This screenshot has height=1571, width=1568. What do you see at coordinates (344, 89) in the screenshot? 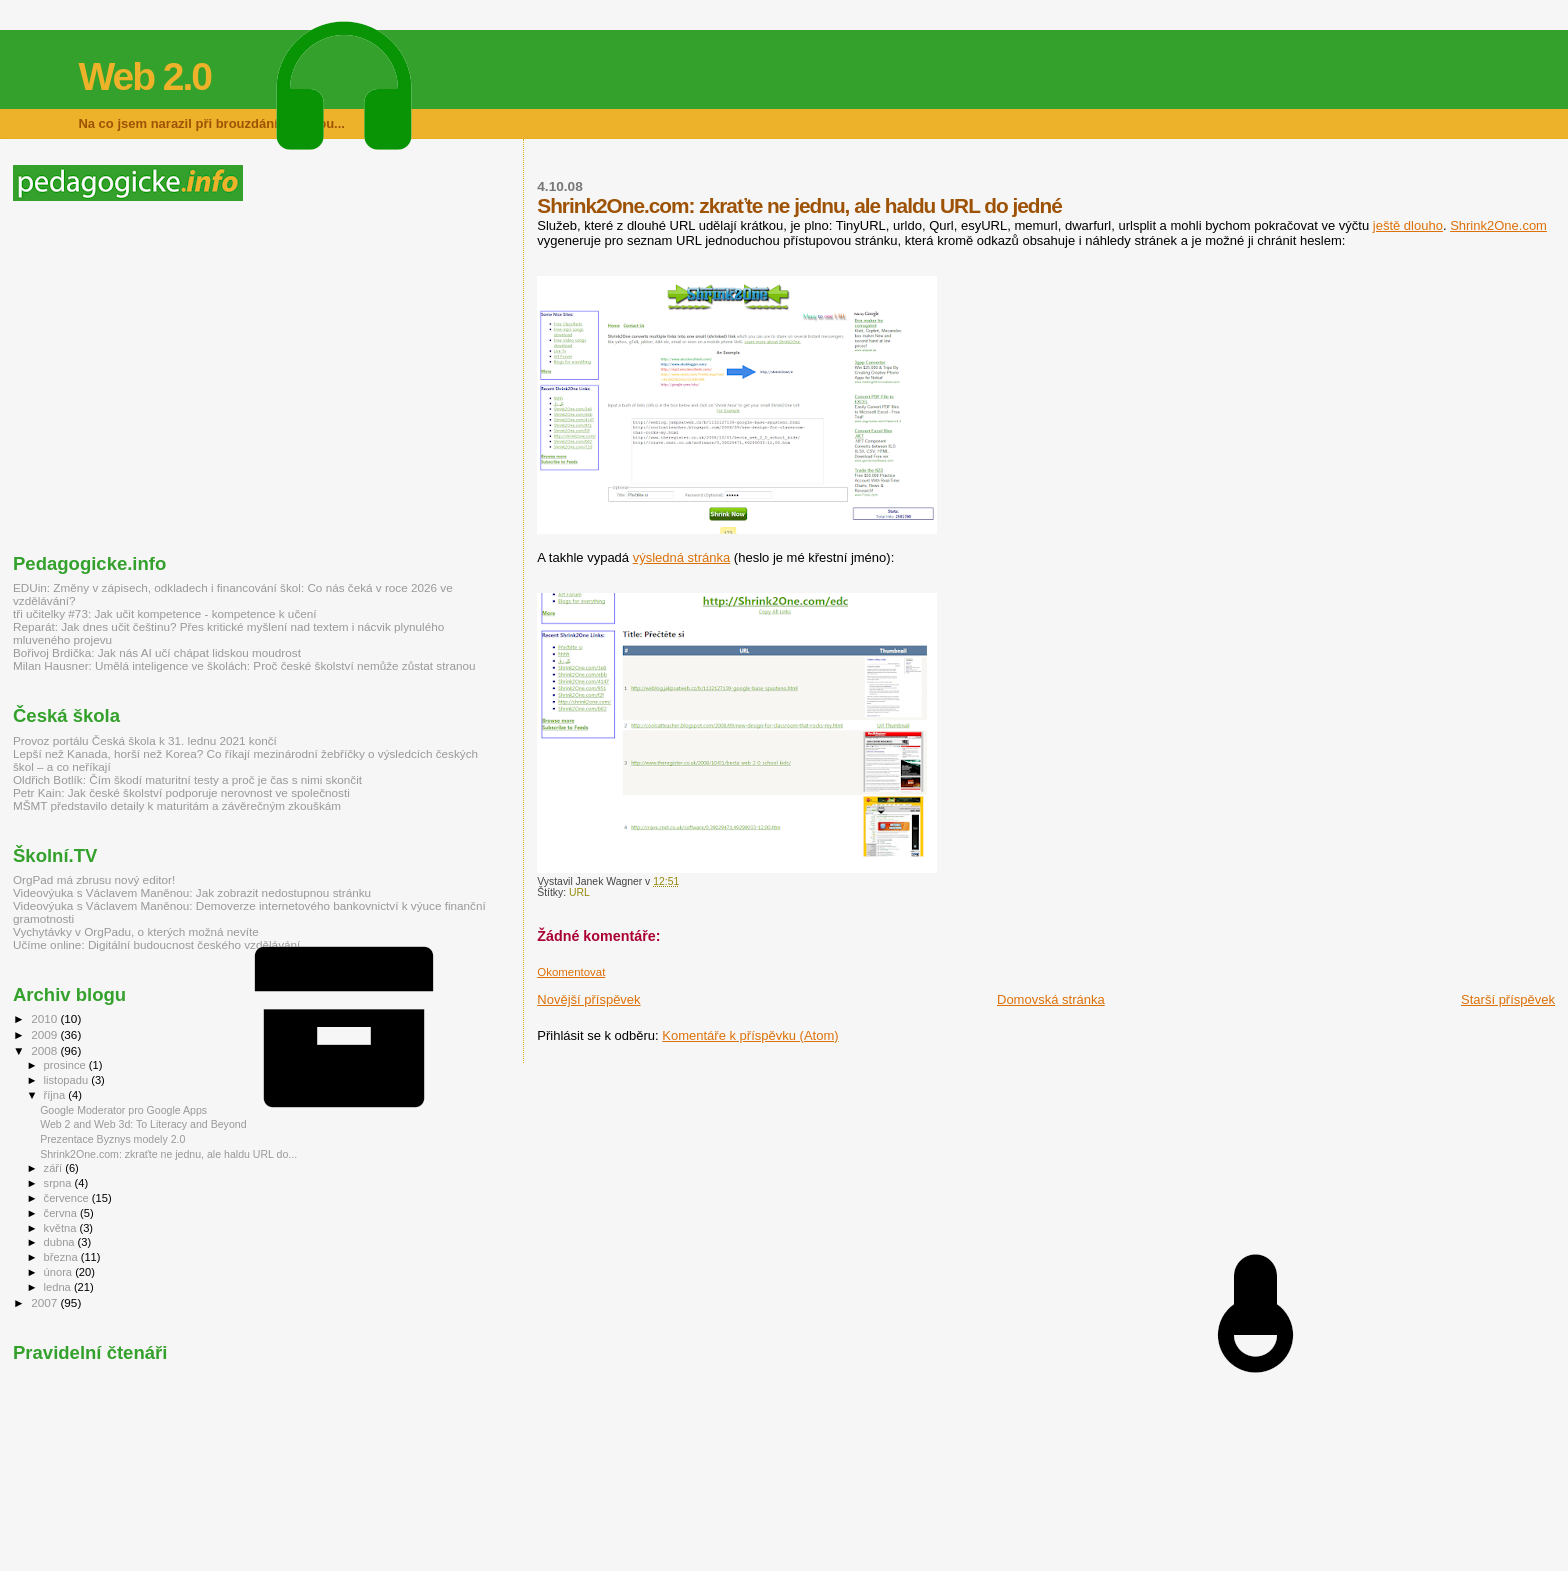
I see `access audio or music playback` at bounding box center [344, 89].